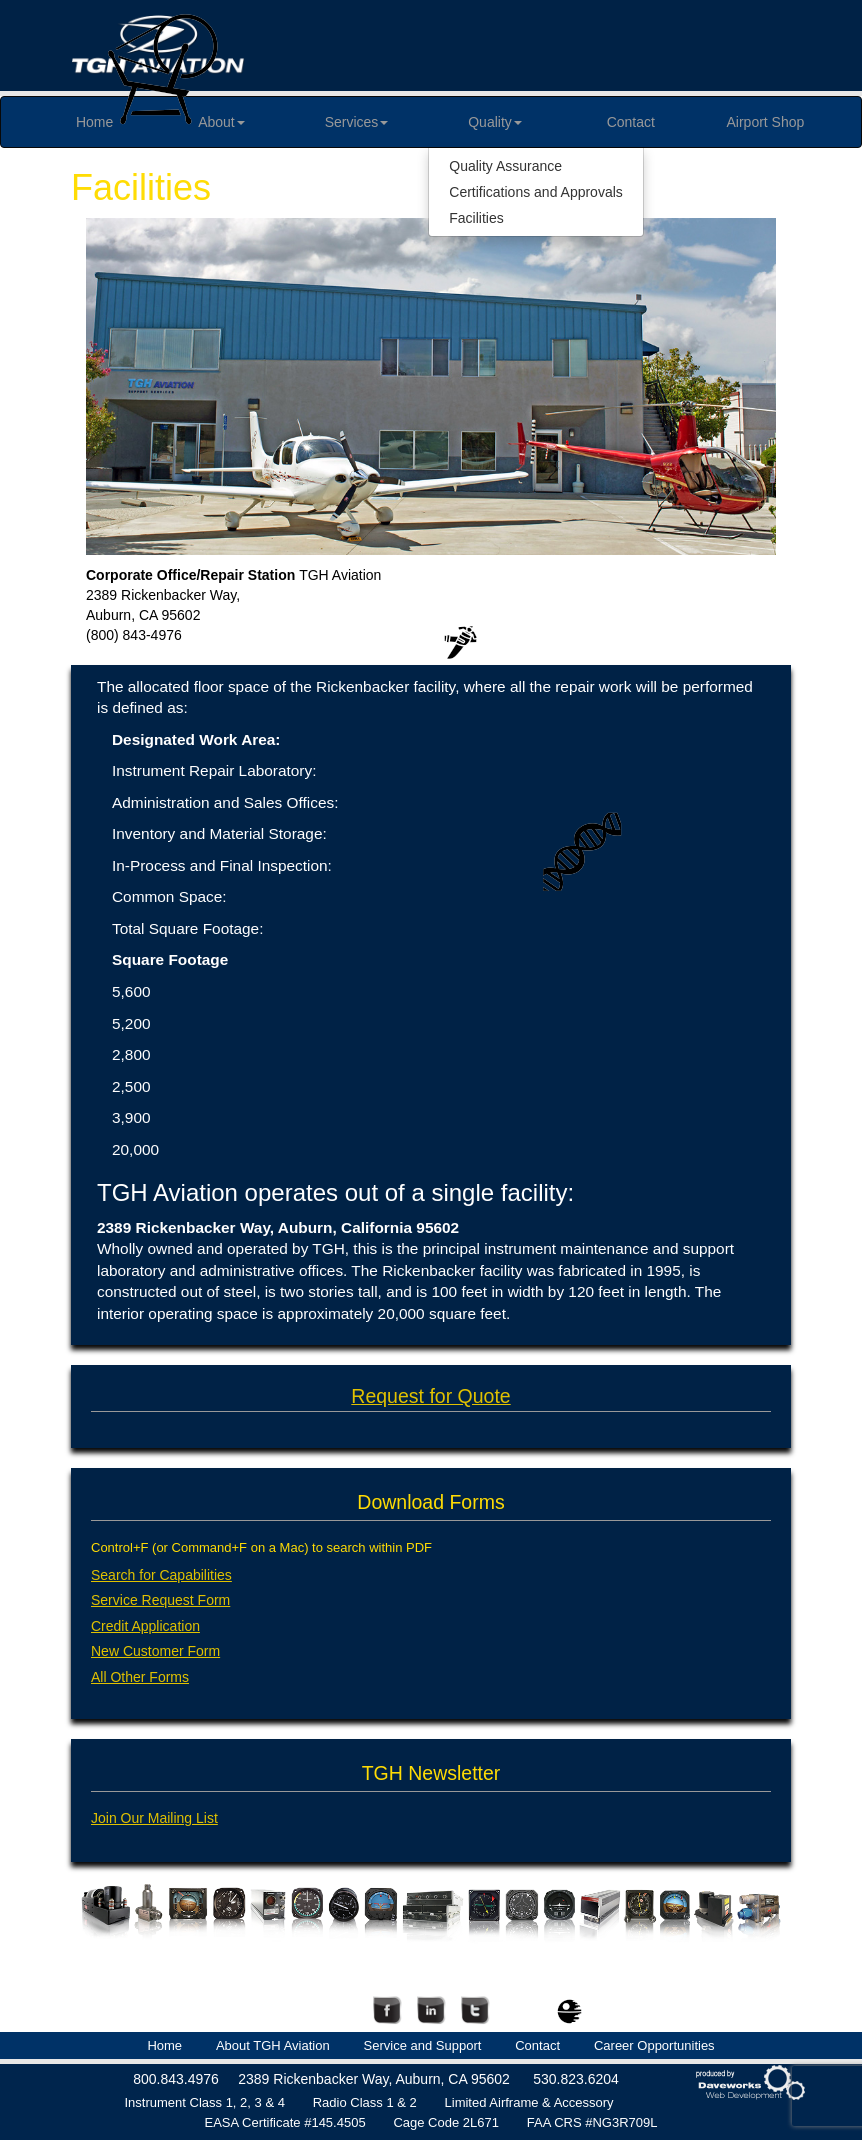 This screenshot has width=862, height=2140. Describe the element at coordinates (162, 70) in the screenshot. I see `spinning wheel crafting or fiber arts activity` at that location.